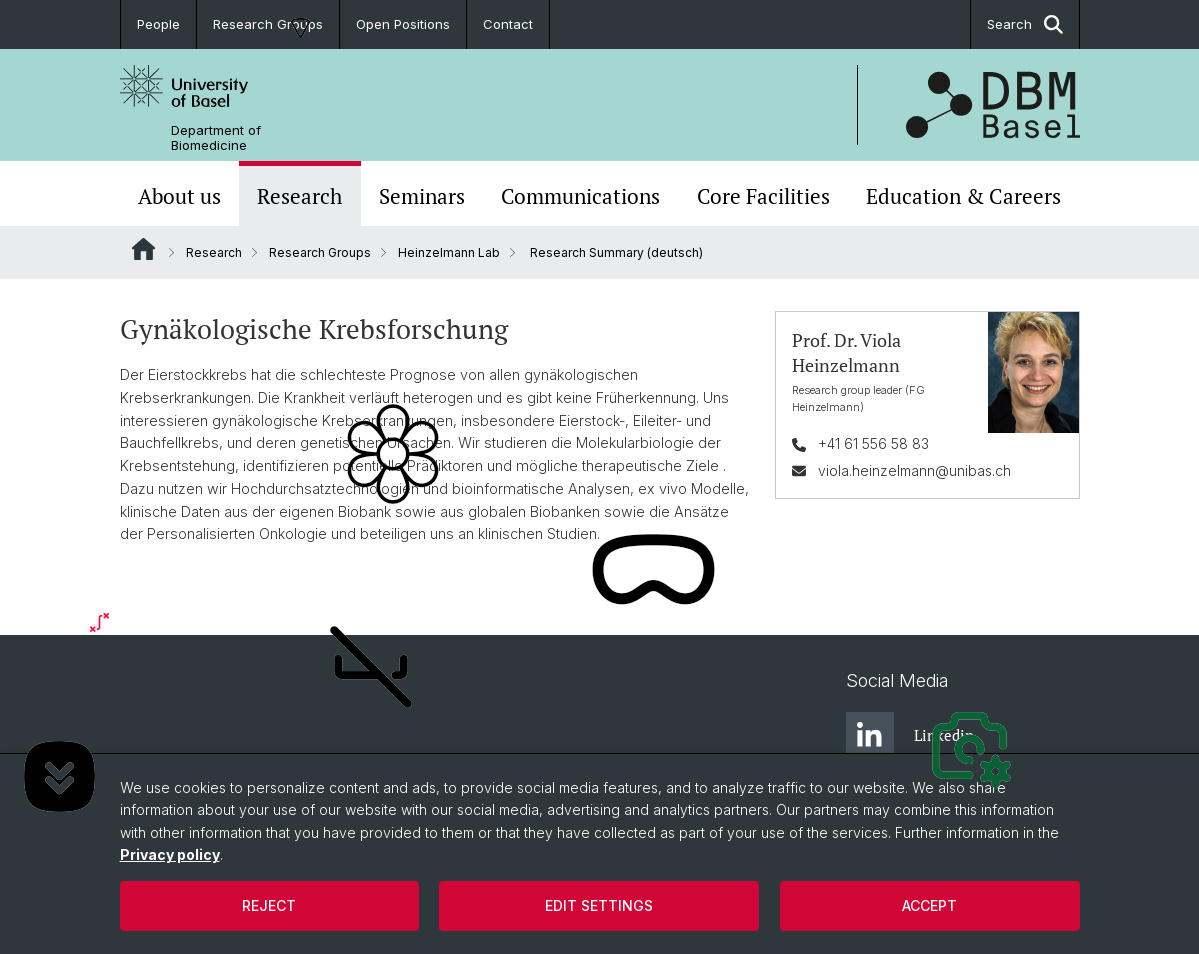 The image size is (1199, 954). I want to click on disable spacebar or space key input, so click(371, 667).